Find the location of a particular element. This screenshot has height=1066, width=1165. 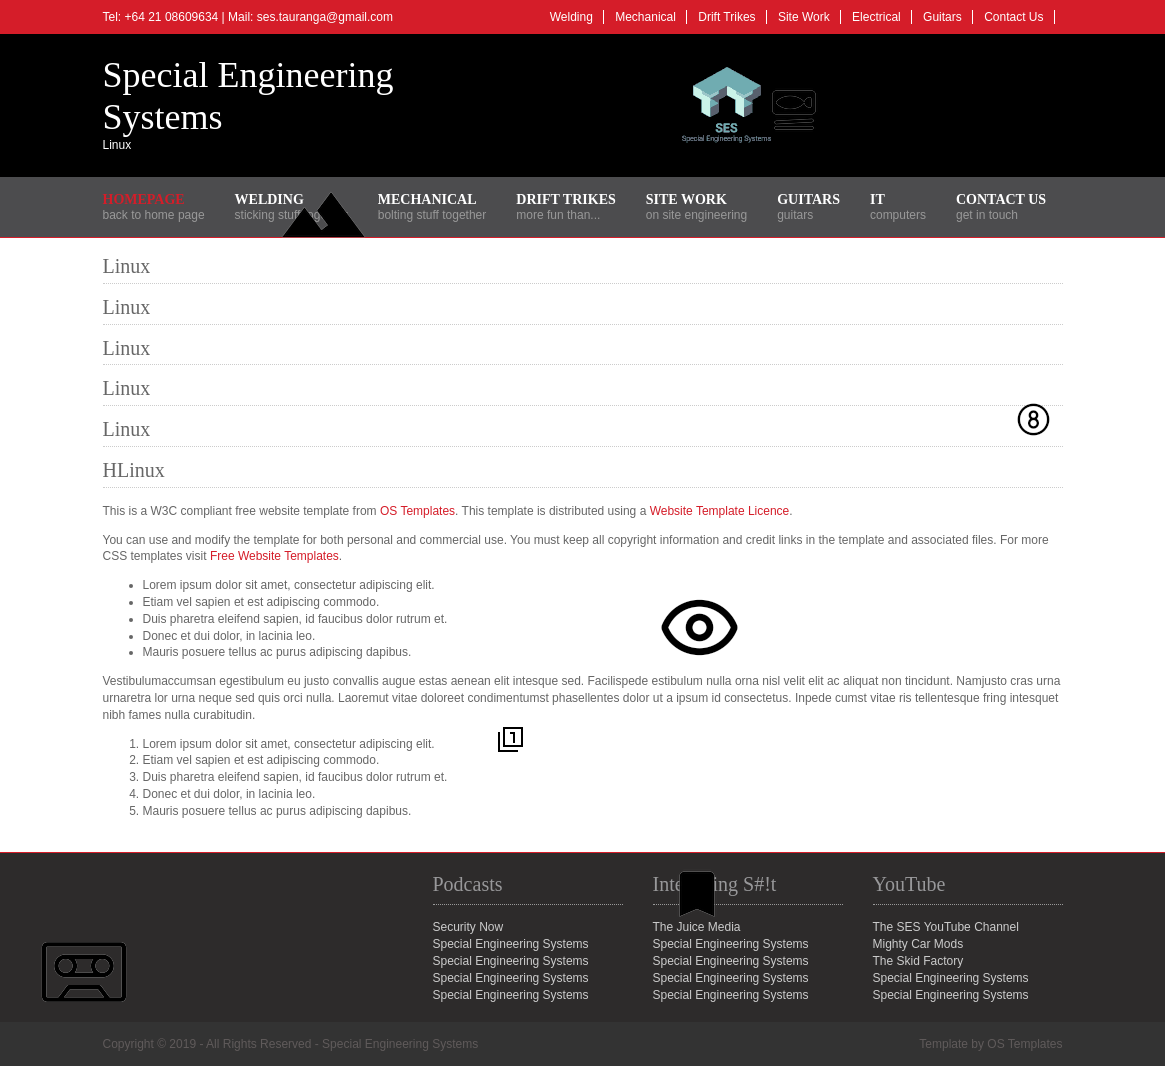

browse restaurant meal options is located at coordinates (794, 110).